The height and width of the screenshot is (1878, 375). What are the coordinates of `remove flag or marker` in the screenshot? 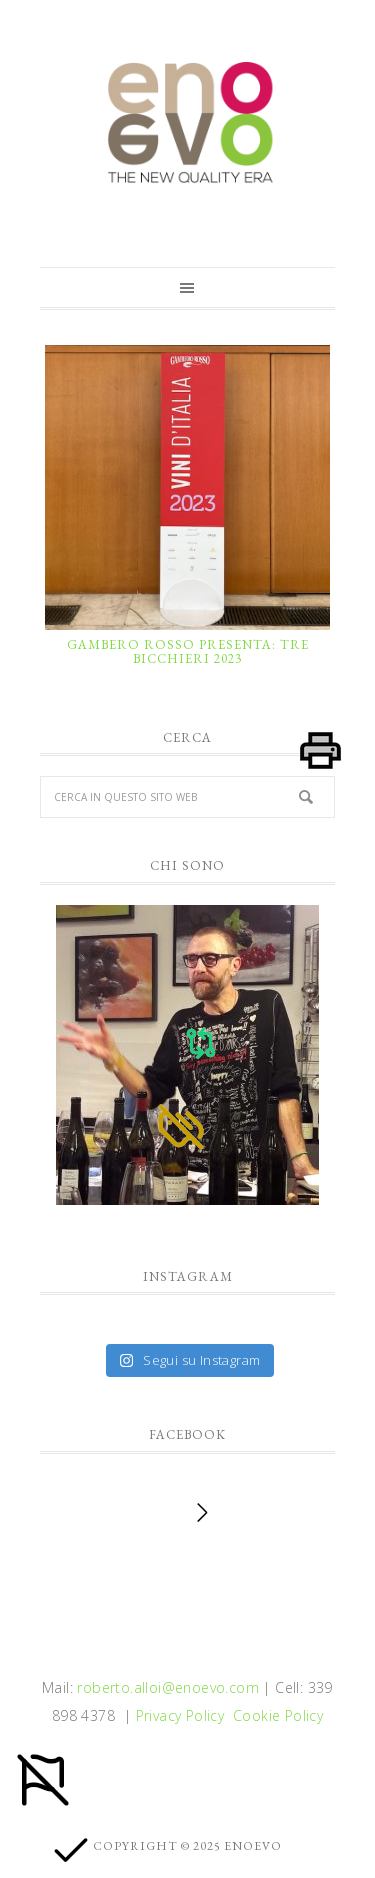 It's located at (43, 1780).